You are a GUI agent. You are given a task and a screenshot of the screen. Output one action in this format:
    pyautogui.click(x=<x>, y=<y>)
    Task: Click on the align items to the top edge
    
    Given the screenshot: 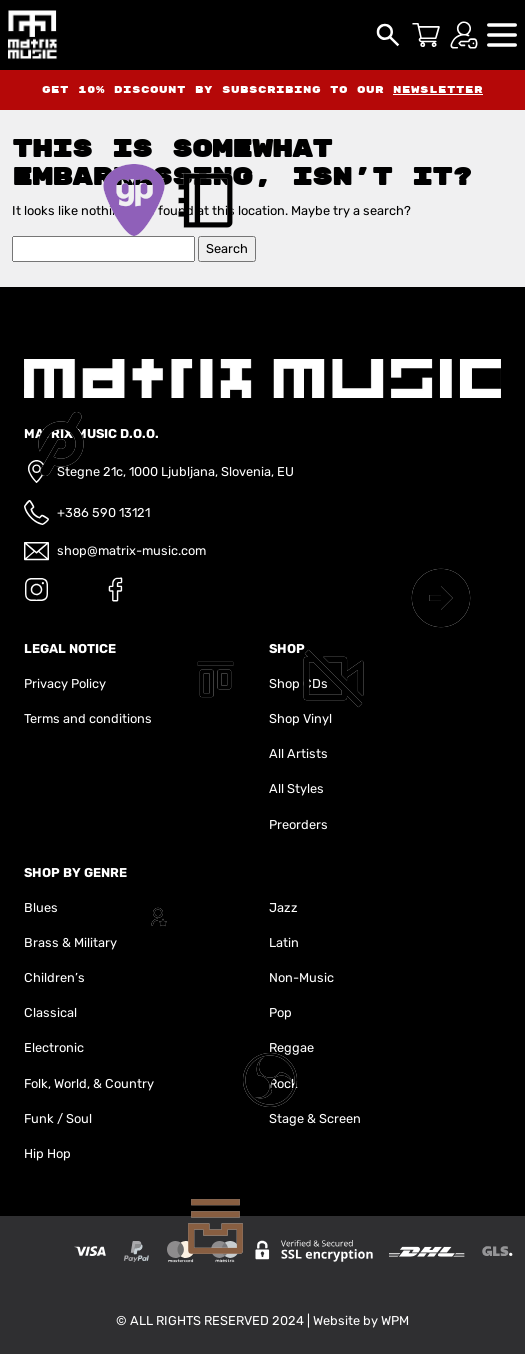 What is the action you would take?
    pyautogui.click(x=215, y=679)
    